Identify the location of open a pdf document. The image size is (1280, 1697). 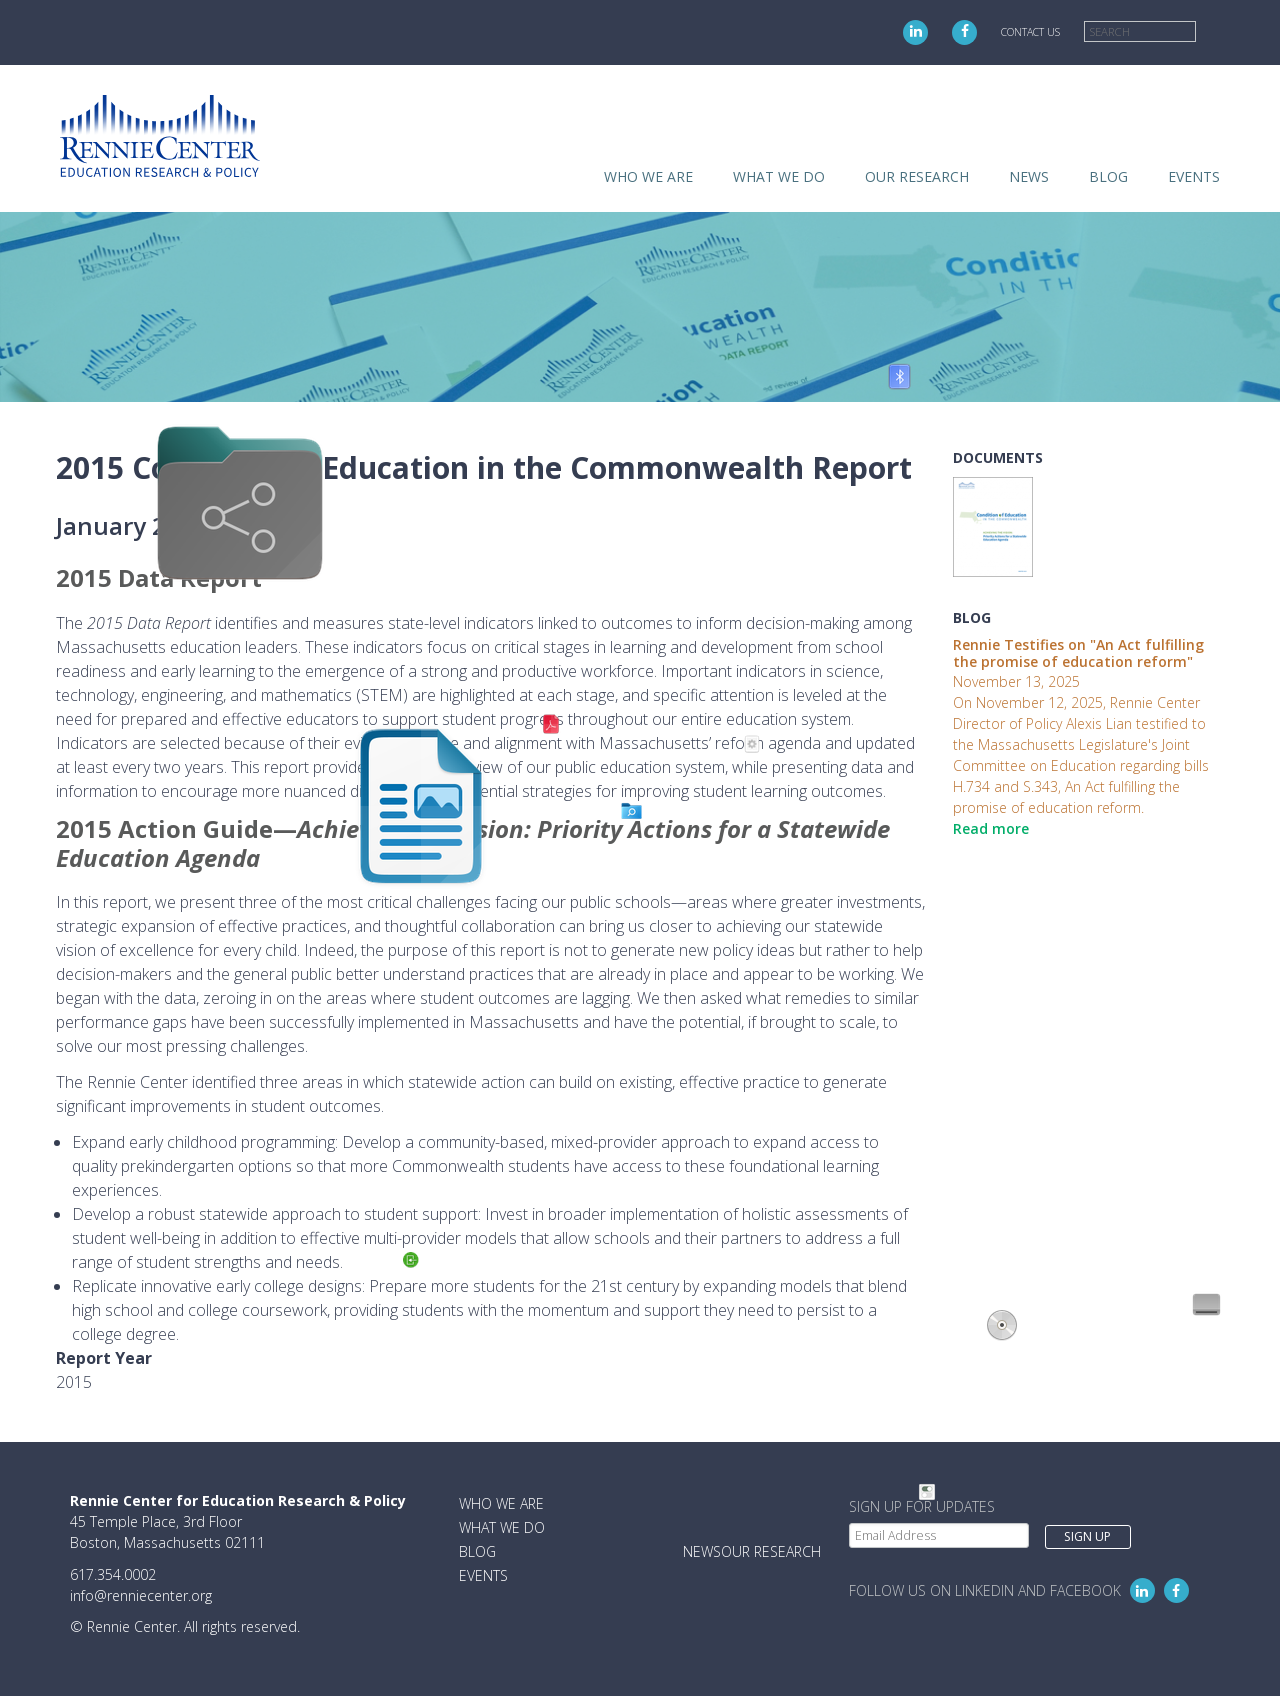
(551, 724).